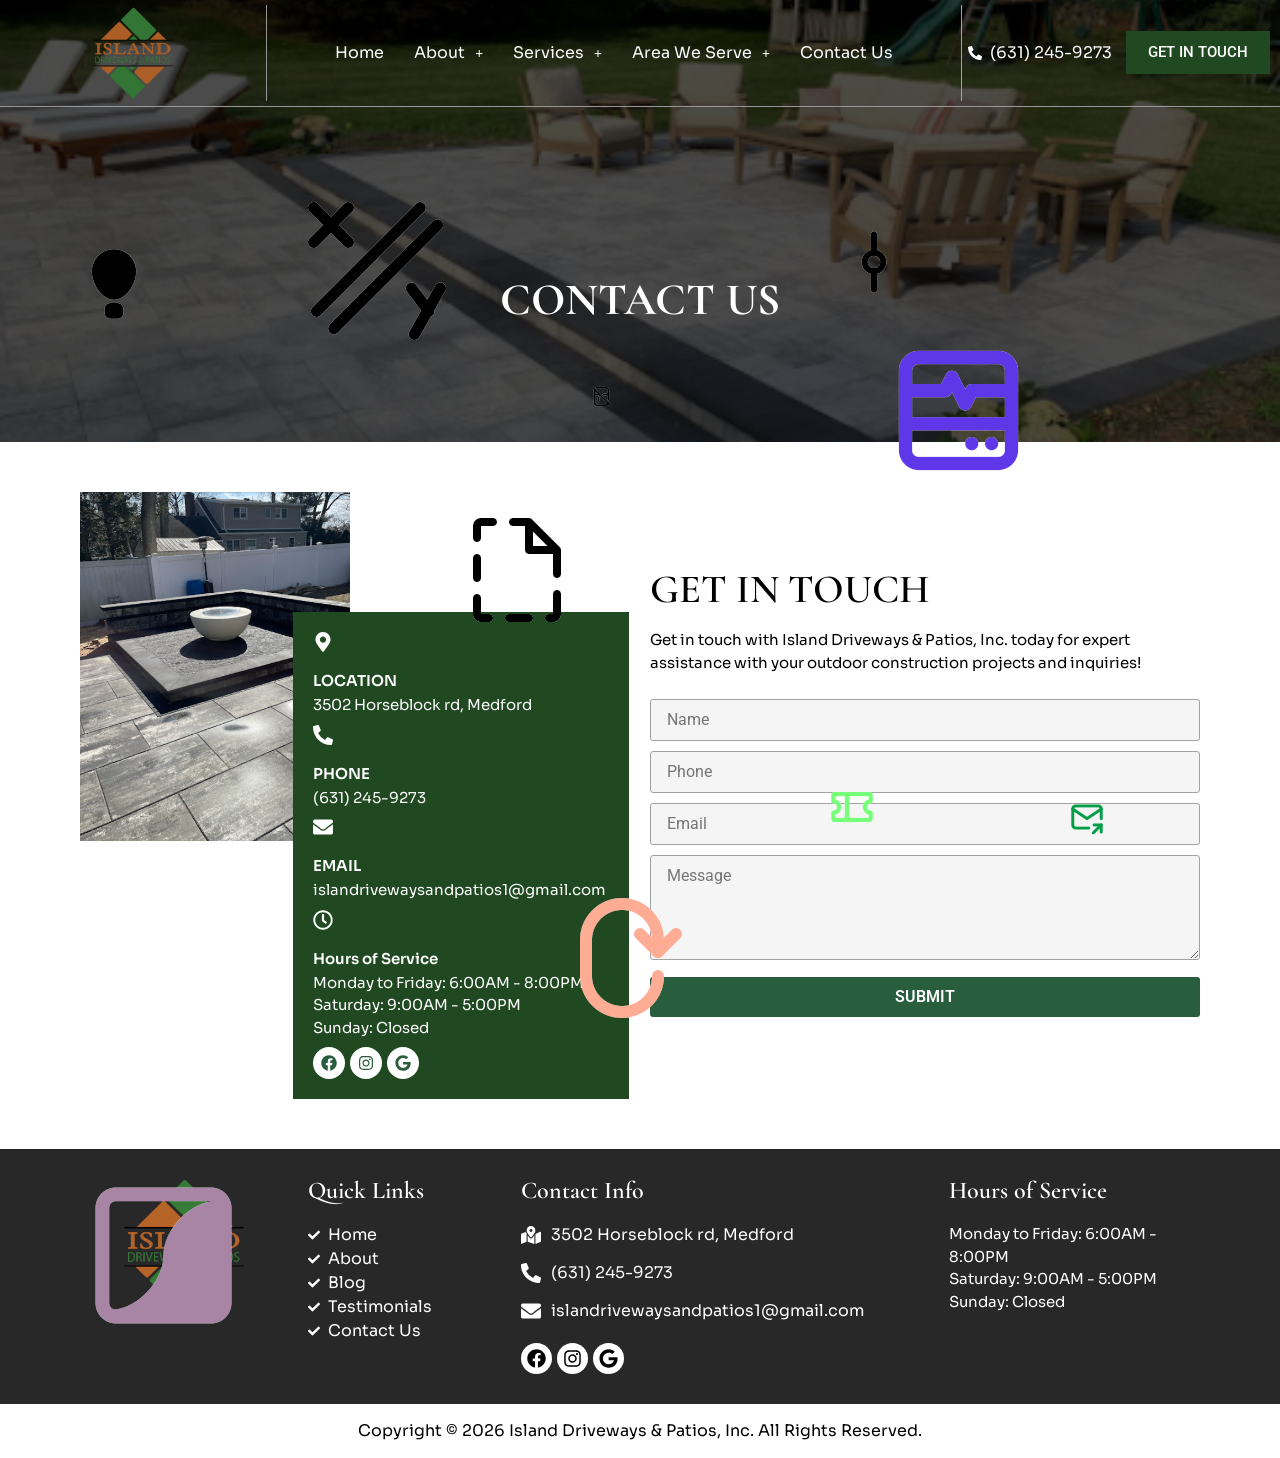 The width and height of the screenshot is (1280, 1458). I want to click on adjust display contrast settings, so click(163, 1255).